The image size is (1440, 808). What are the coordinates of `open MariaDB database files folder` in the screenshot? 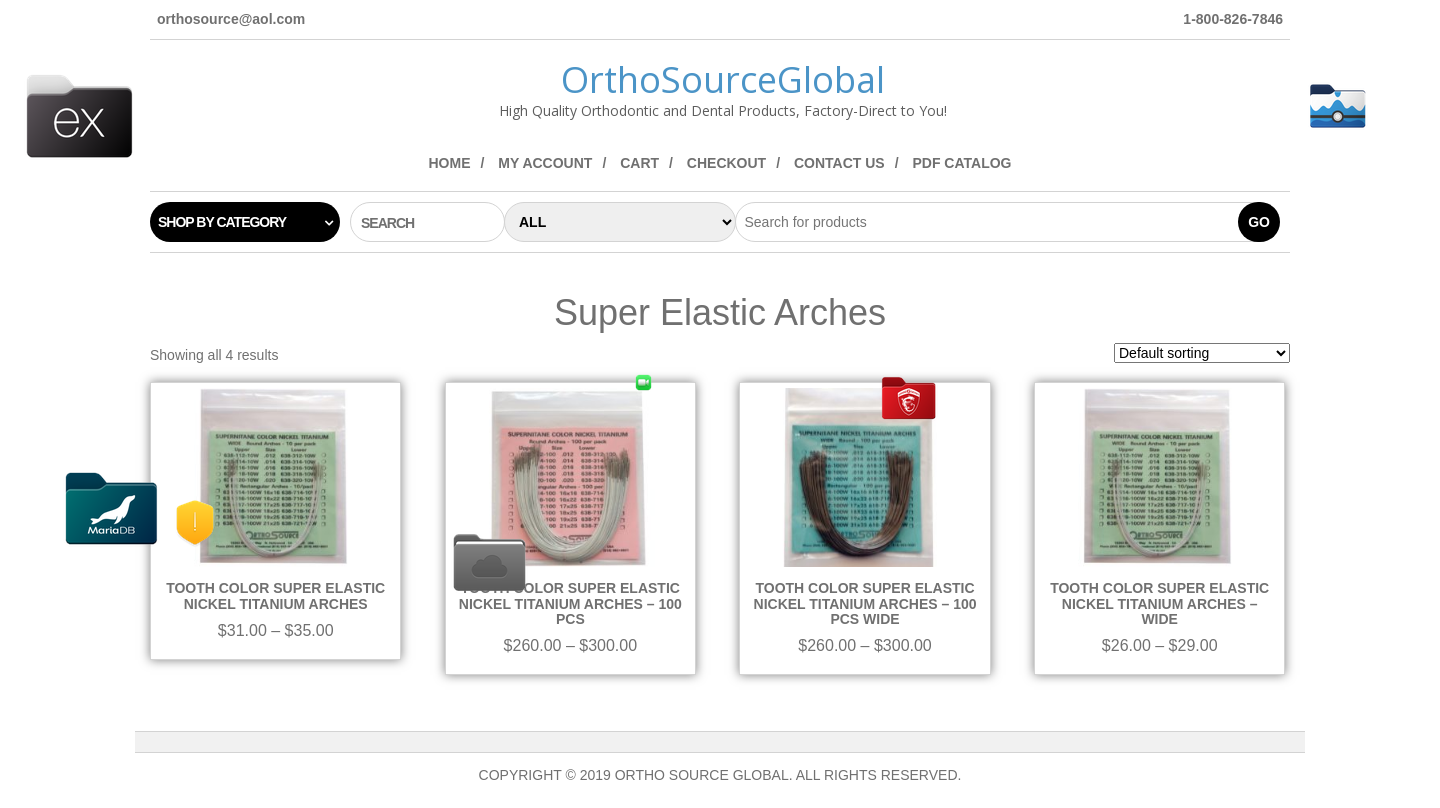 It's located at (111, 511).